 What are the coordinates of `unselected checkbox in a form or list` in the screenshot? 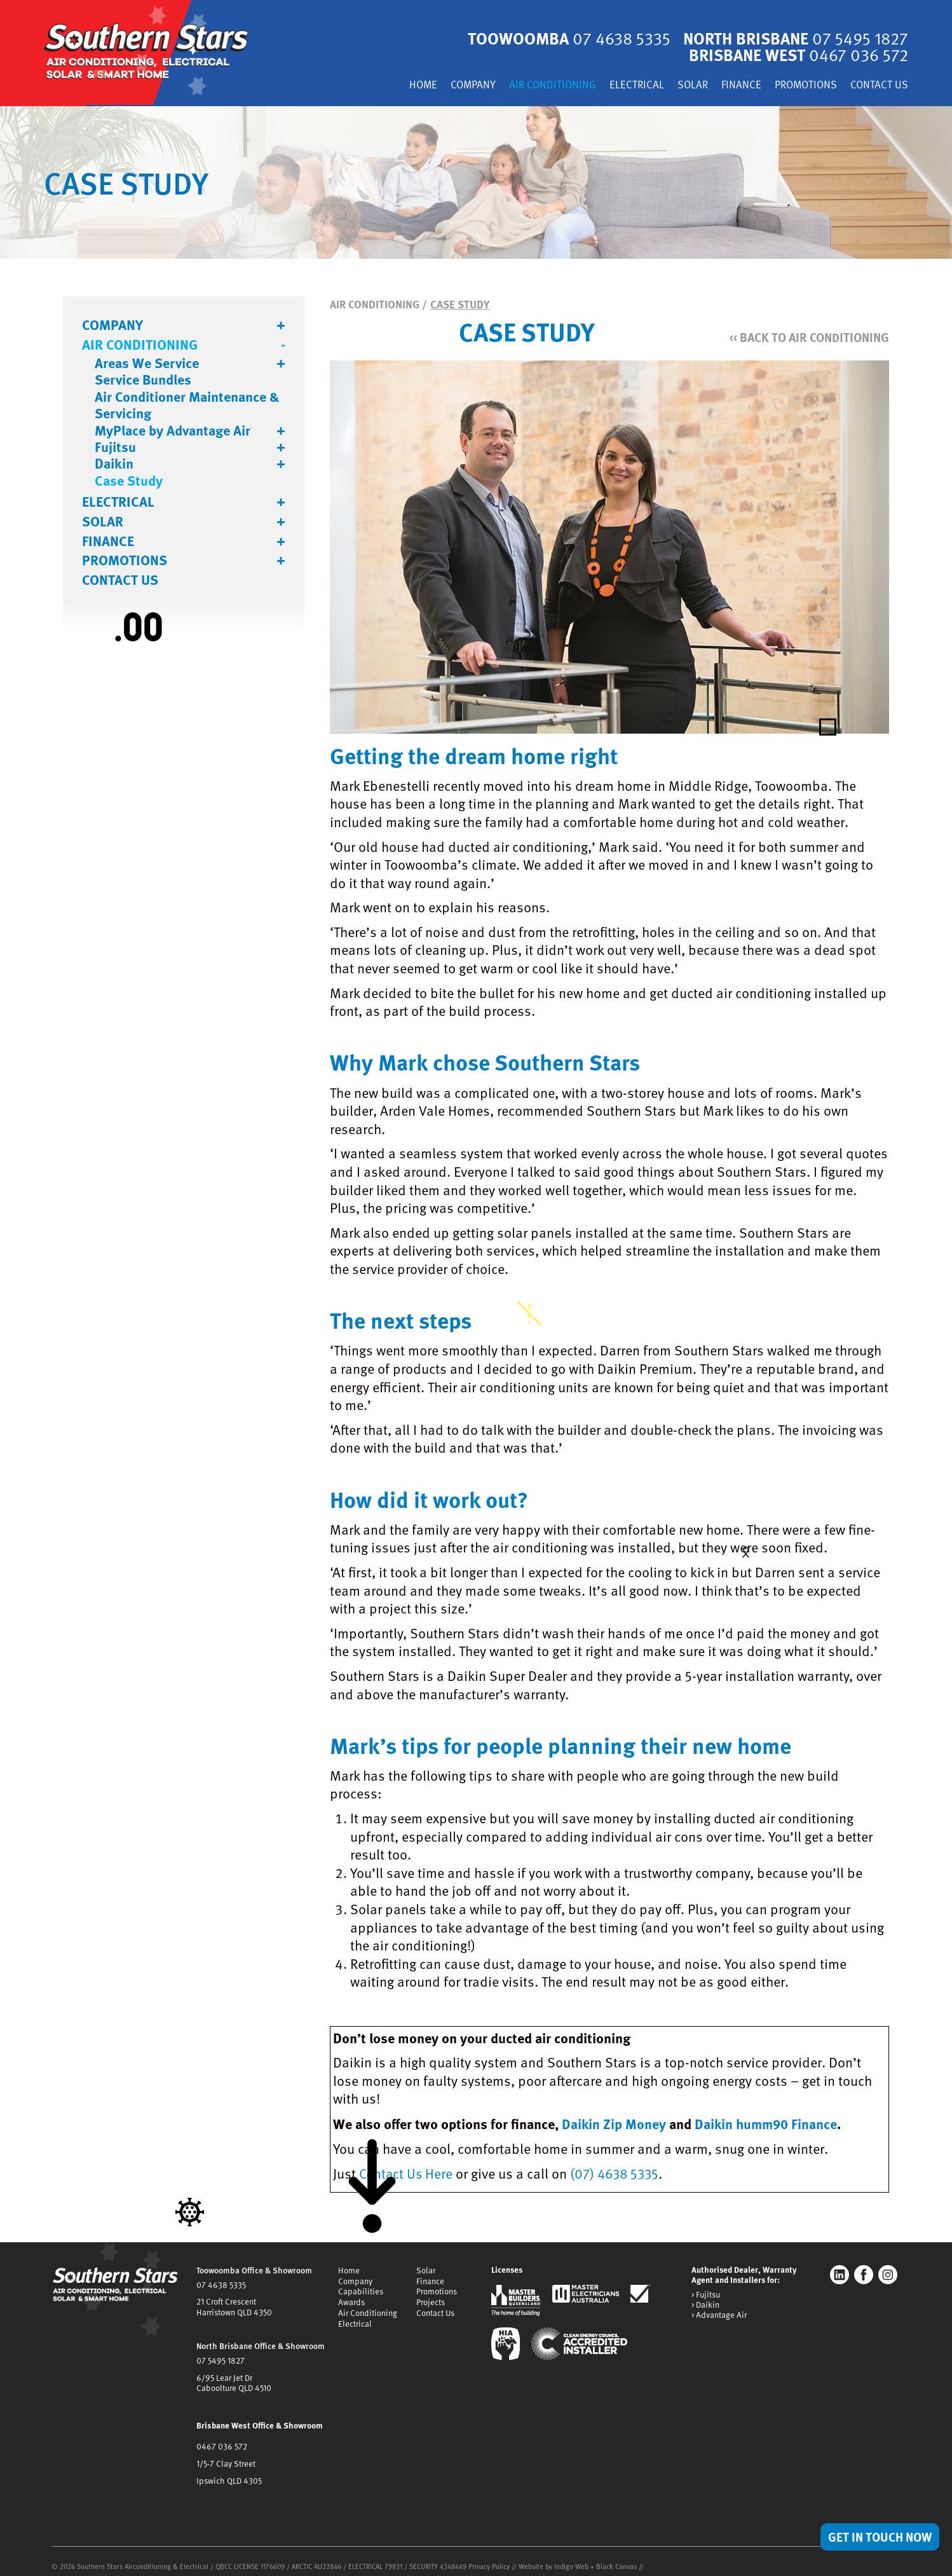 It's located at (827, 727).